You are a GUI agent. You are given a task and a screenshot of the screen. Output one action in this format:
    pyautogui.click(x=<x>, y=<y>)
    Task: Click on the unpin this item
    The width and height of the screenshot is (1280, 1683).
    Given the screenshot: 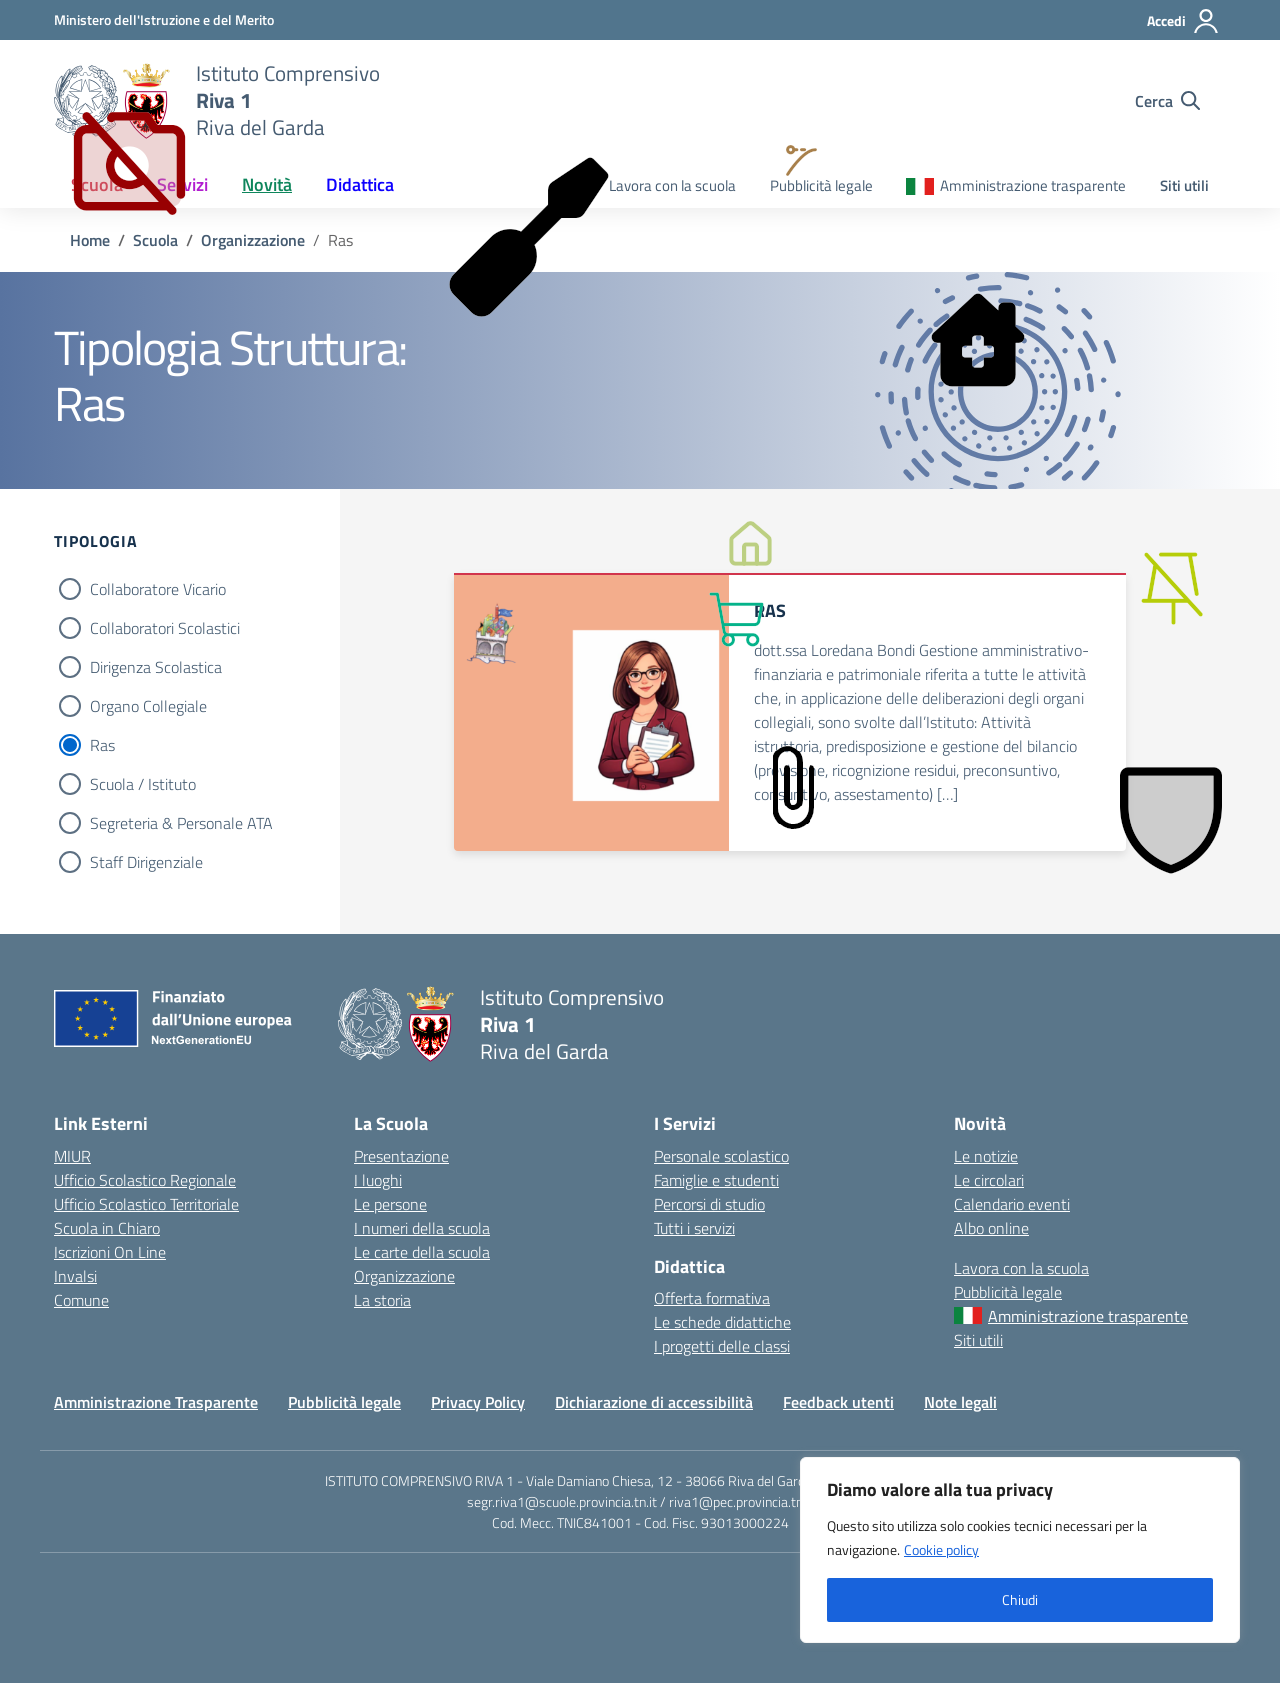 What is the action you would take?
    pyautogui.click(x=1173, y=584)
    